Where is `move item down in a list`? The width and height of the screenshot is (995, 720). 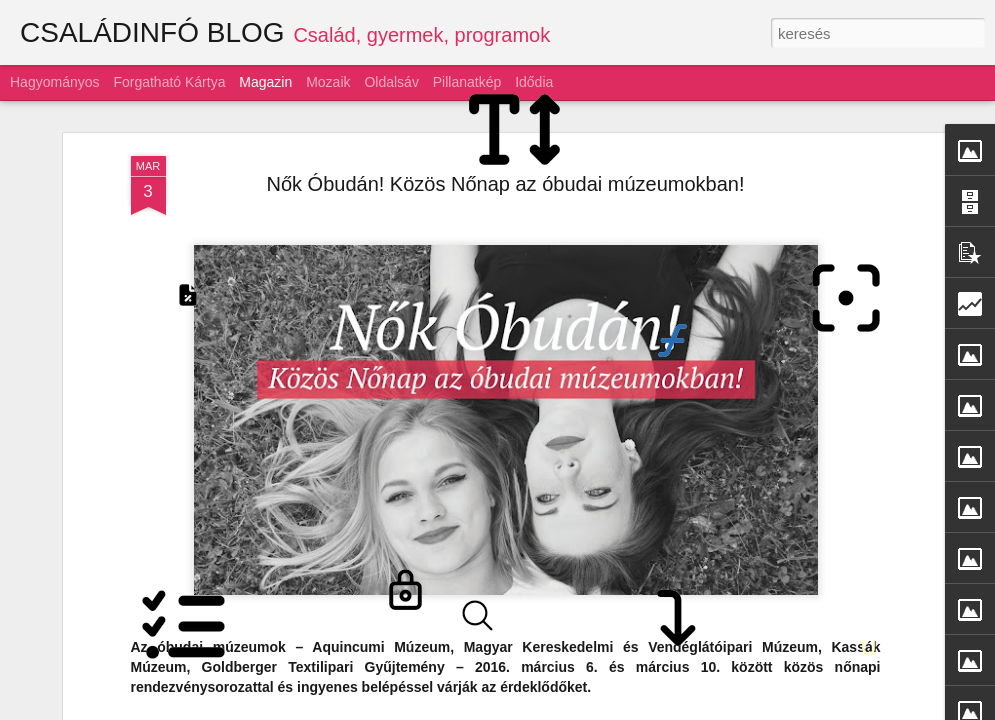
move item down in a list is located at coordinates (678, 618).